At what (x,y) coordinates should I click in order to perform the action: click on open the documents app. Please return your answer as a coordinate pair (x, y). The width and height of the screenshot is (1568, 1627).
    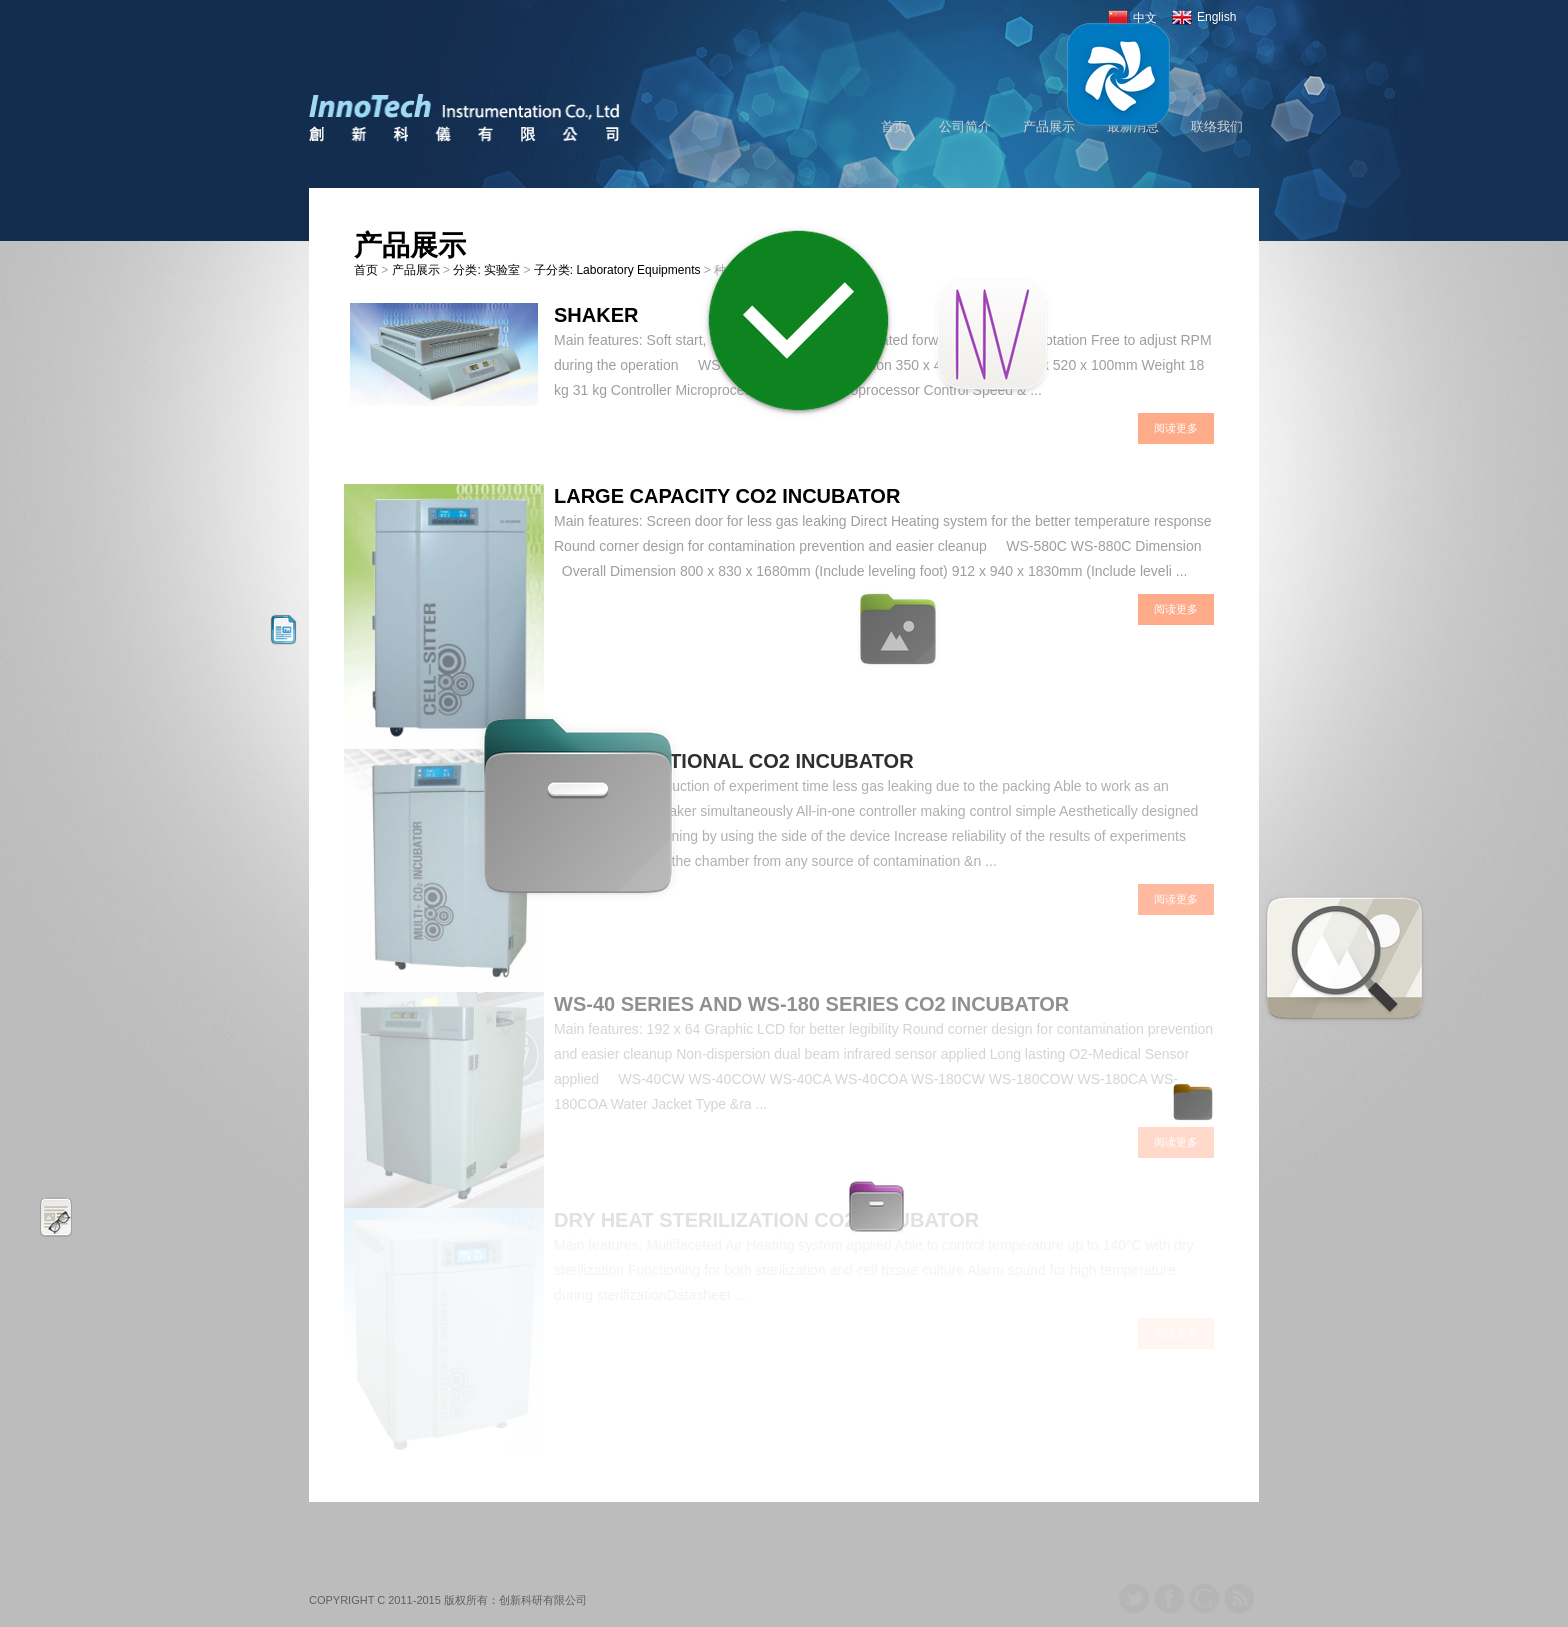
    Looking at the image, I should click on (56, 1217).